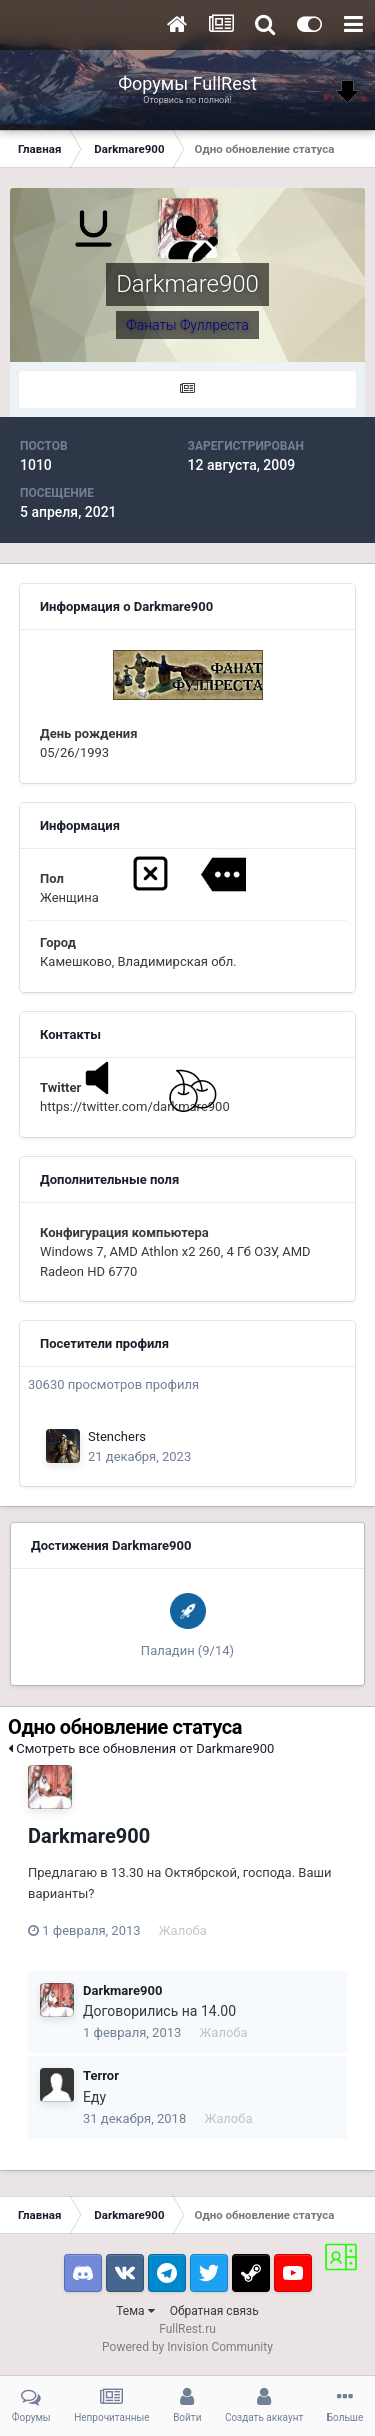 The image size is (375, 2436). What do you see at coordinates (150, 873) in the screenshot?
I see `close or dismiss a dialog box` at bounding box center [150, 873].